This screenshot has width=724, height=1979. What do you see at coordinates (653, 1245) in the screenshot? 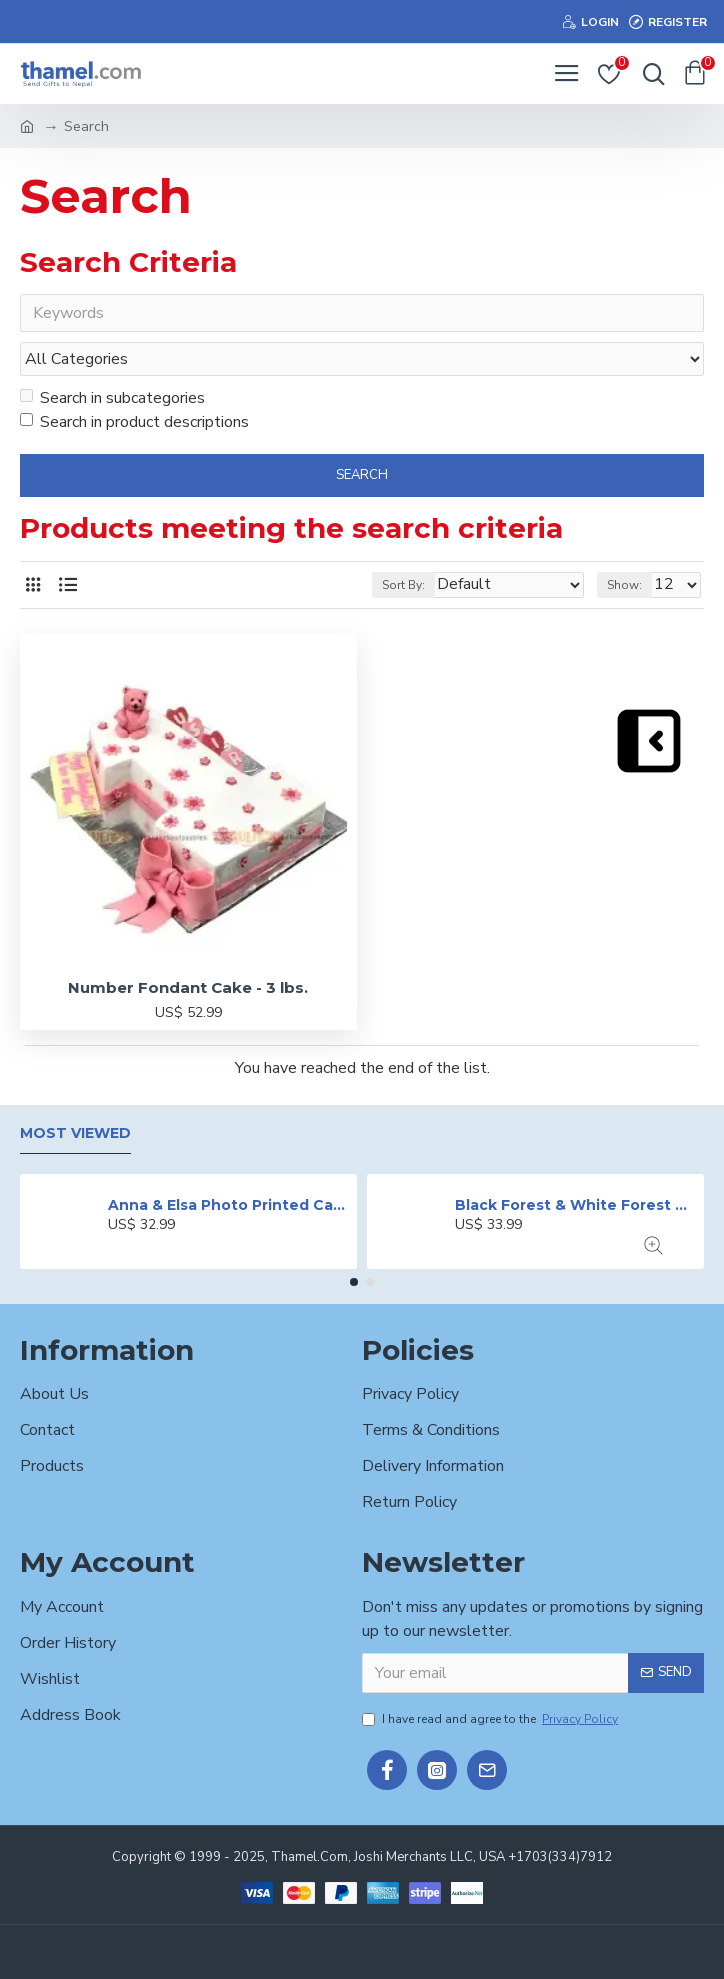
I see `zoom in on content` at bounding box center [653, 1245].